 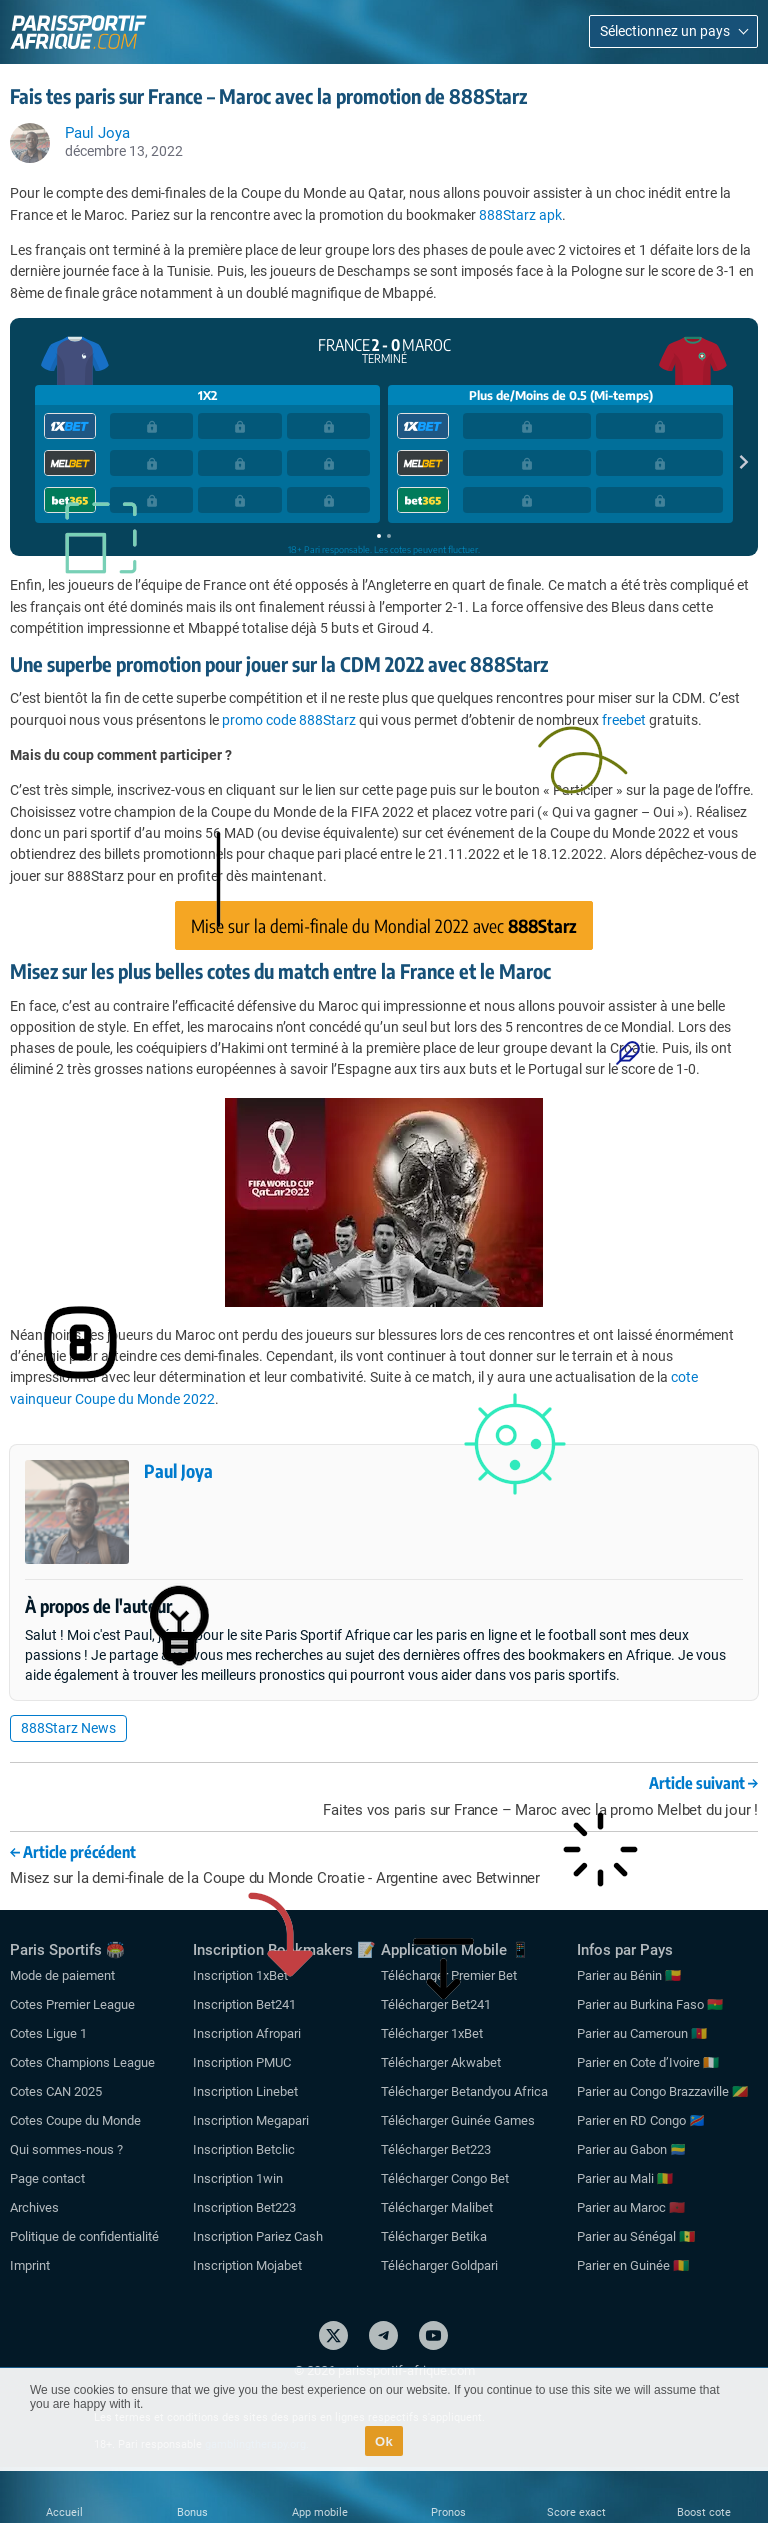 I want to click on indicates item number 8 in a list or sequence, so click(x=80, y=1342).